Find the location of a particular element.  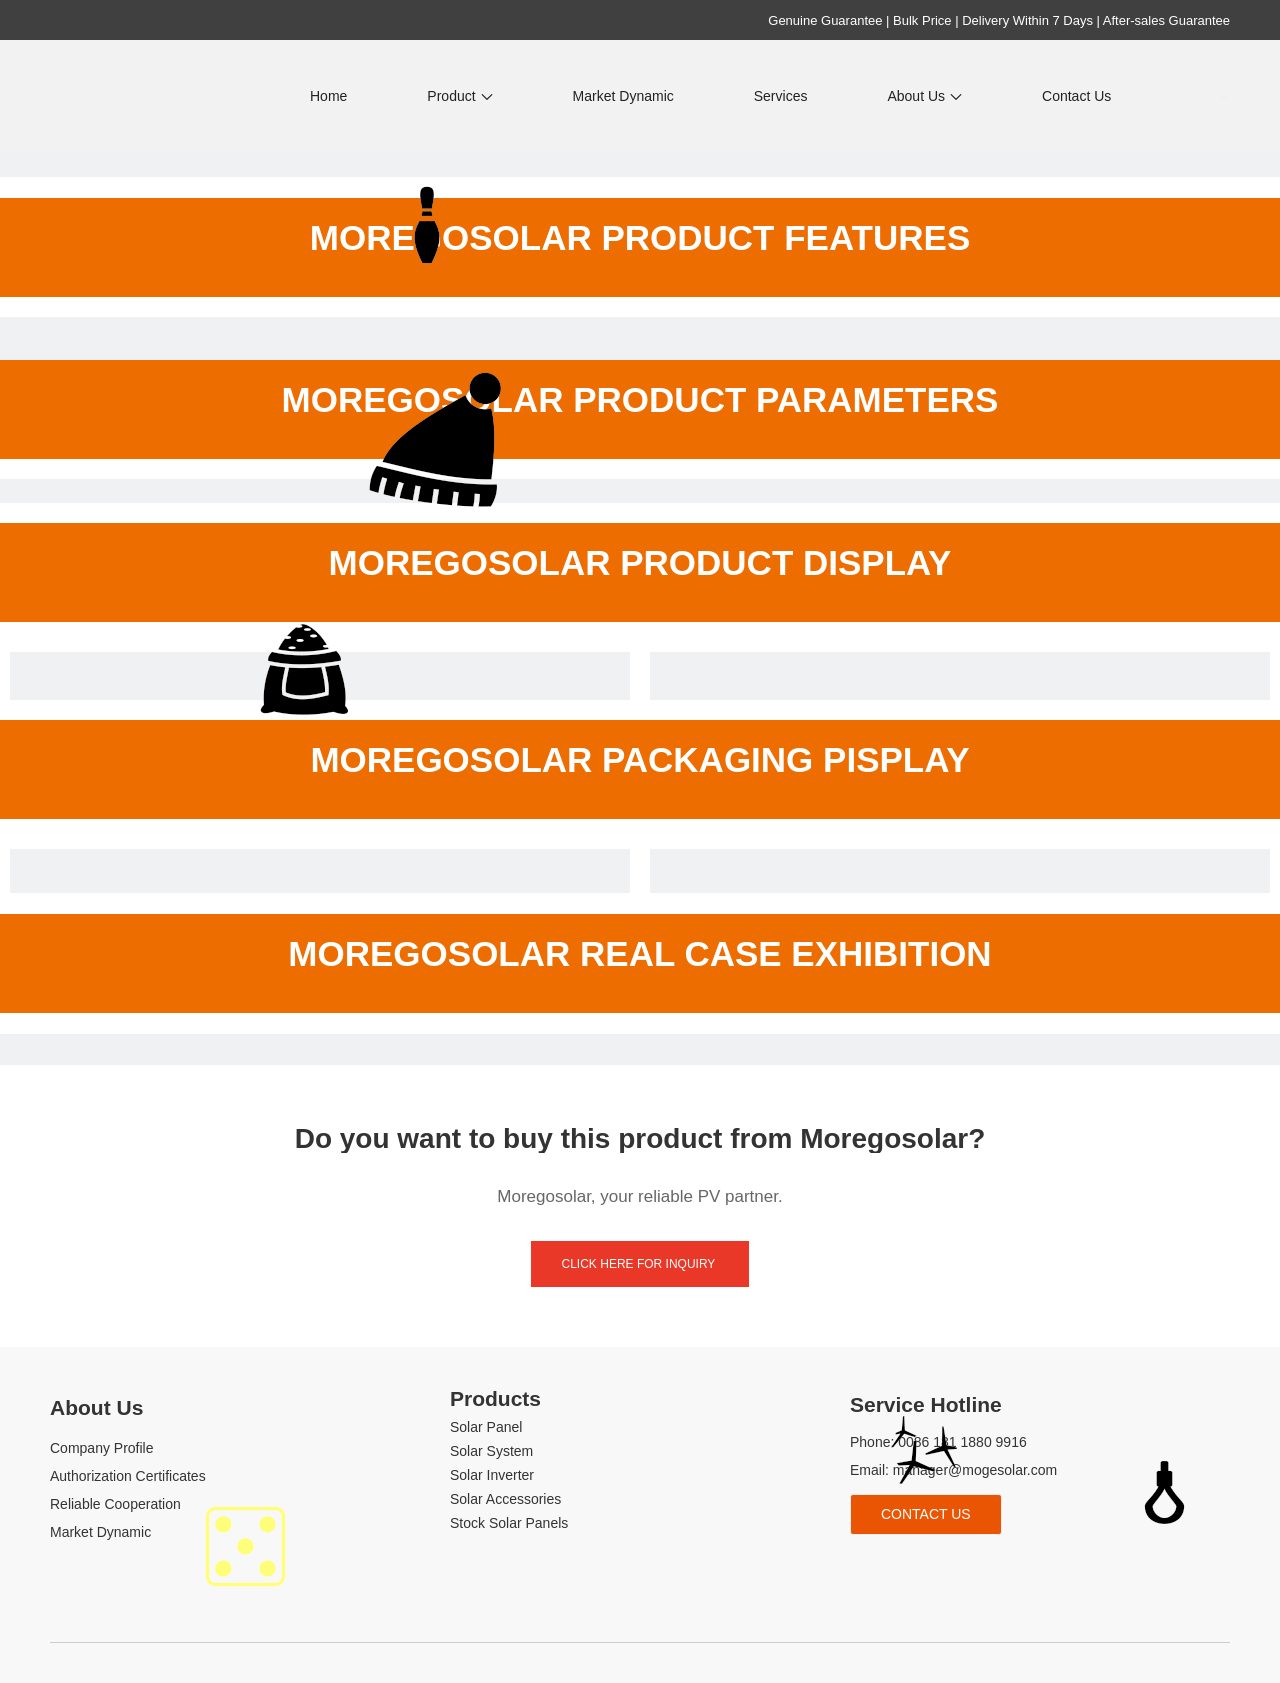

indicates a powder or ingredient item in inventory is located at coordinates (303, 666).